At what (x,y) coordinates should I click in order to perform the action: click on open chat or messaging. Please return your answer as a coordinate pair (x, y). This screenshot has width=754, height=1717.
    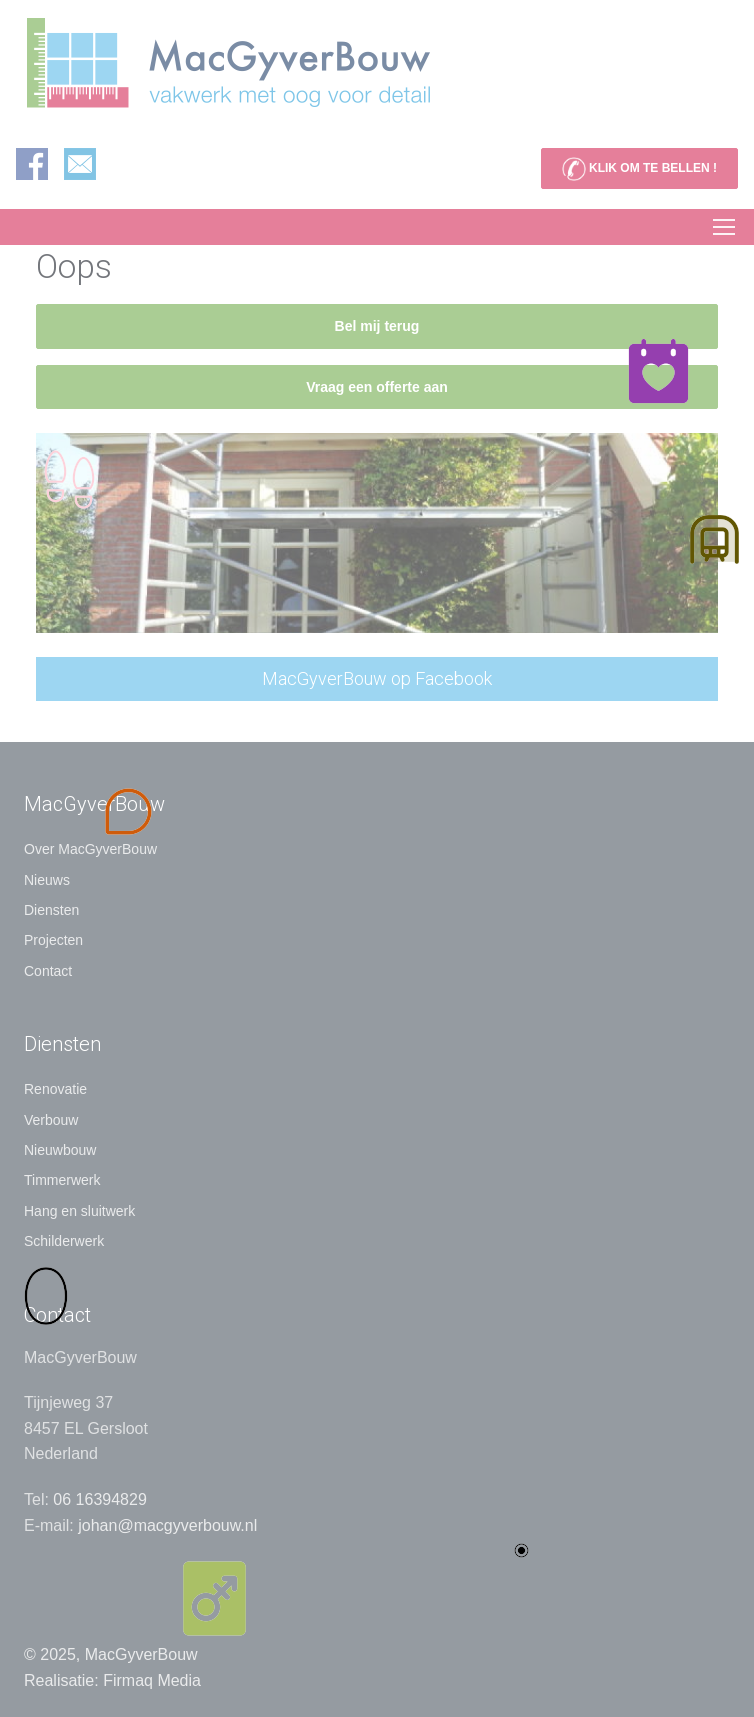
    Looking at the image, I should click on (127, 812).